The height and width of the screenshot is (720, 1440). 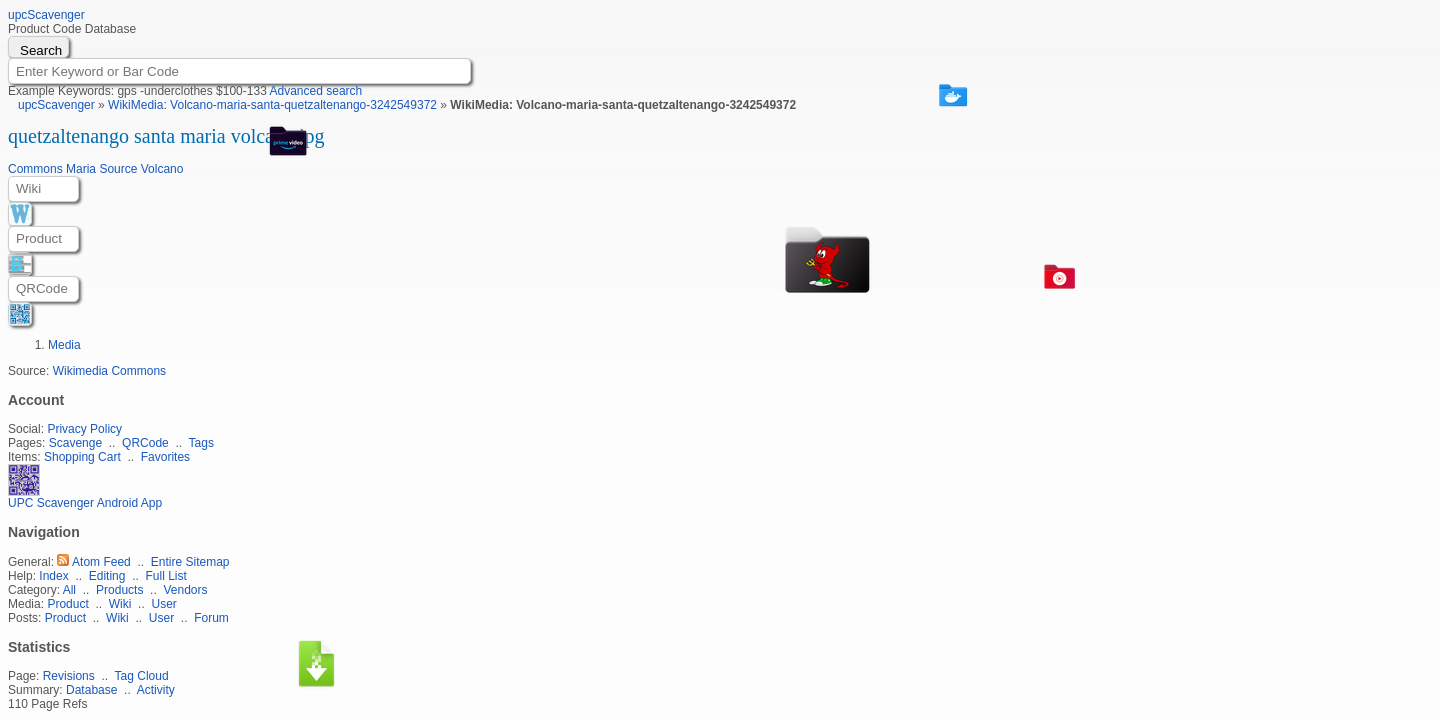 I want to click on open folder containing docker projects, so click(x=953, y=96).